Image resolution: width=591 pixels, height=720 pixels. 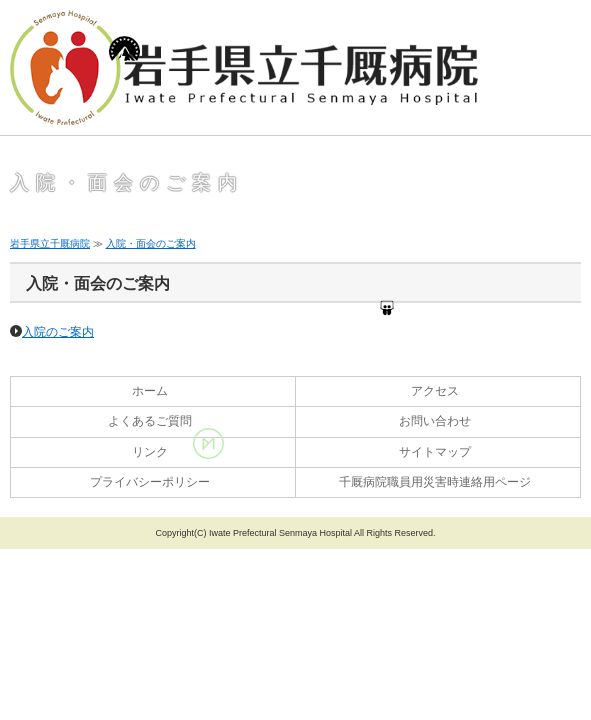 I want to click on open slideshare, so click(x=387, y=308).